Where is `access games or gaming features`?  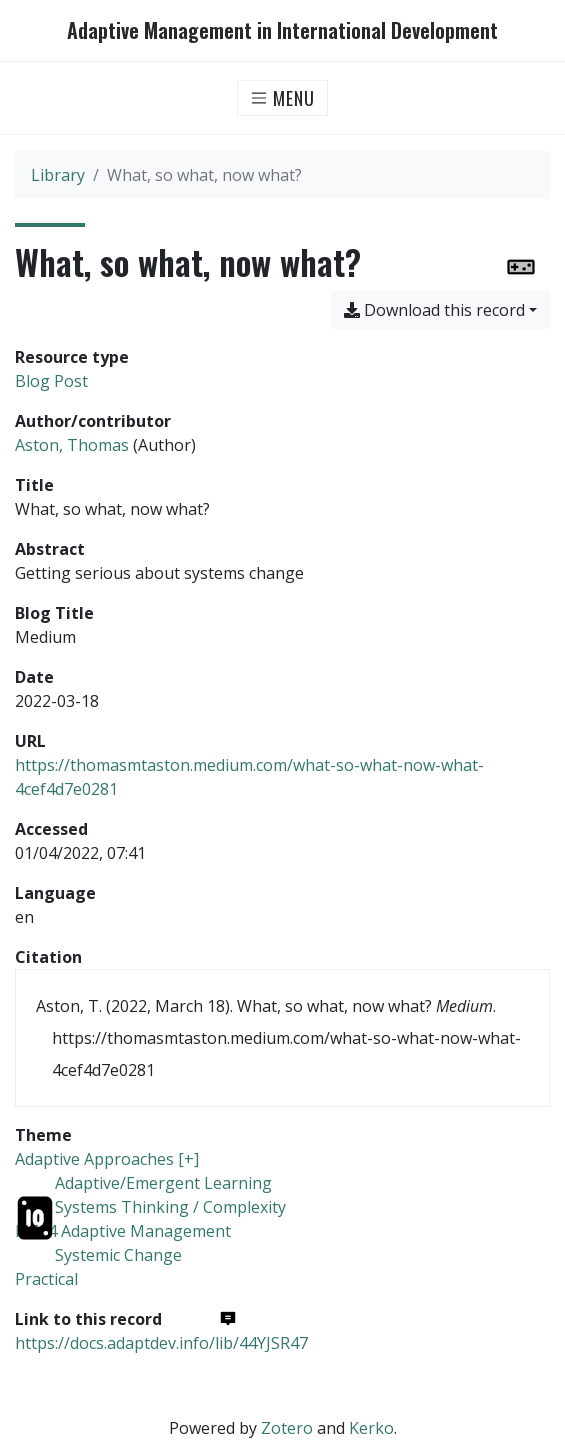
access games or gaming features is located at coordinates (521, 267).